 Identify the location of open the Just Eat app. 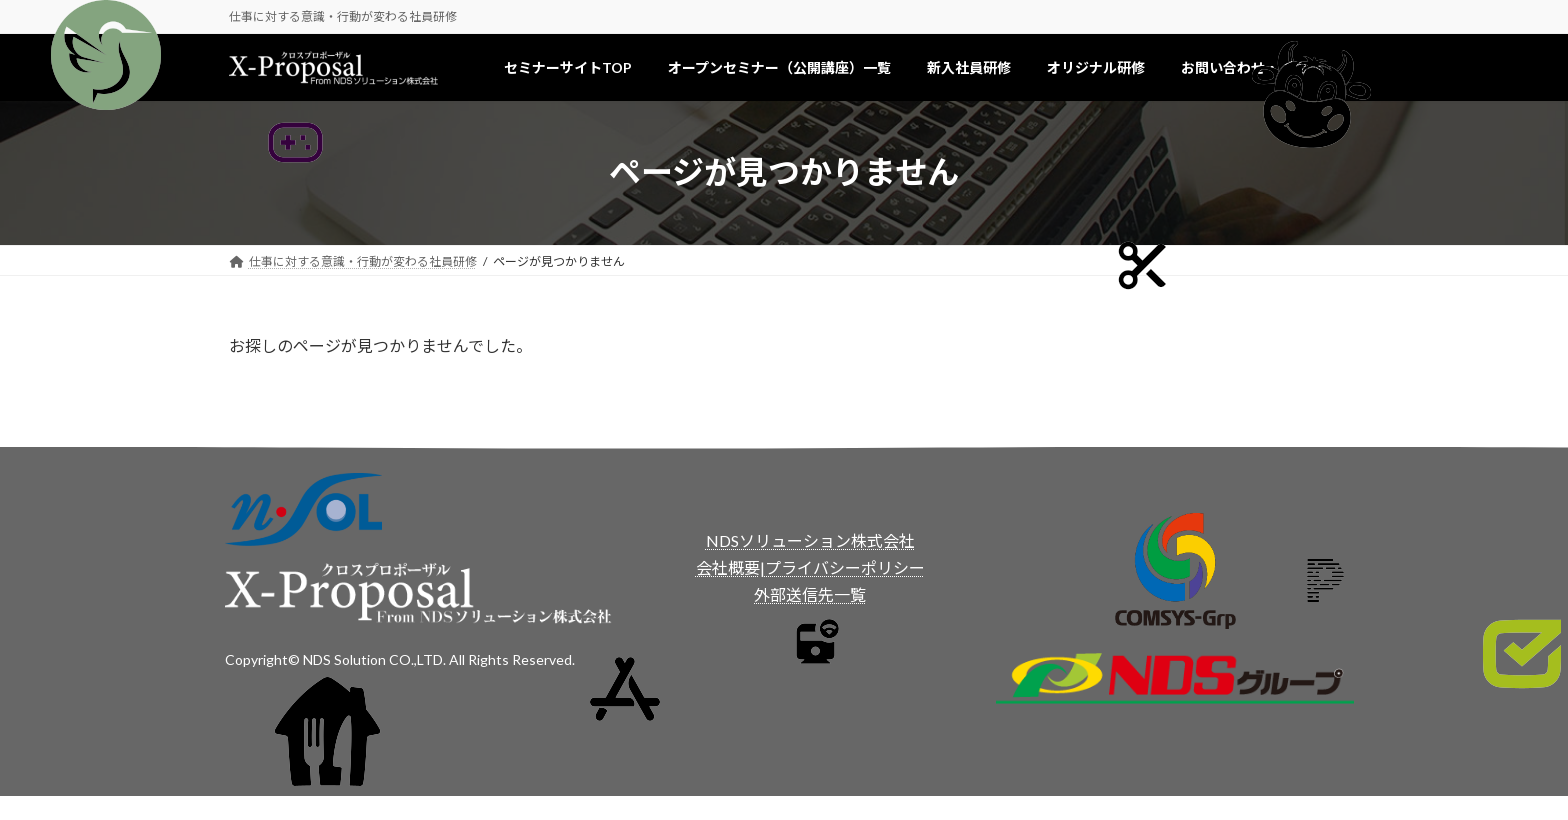
(327, 731).